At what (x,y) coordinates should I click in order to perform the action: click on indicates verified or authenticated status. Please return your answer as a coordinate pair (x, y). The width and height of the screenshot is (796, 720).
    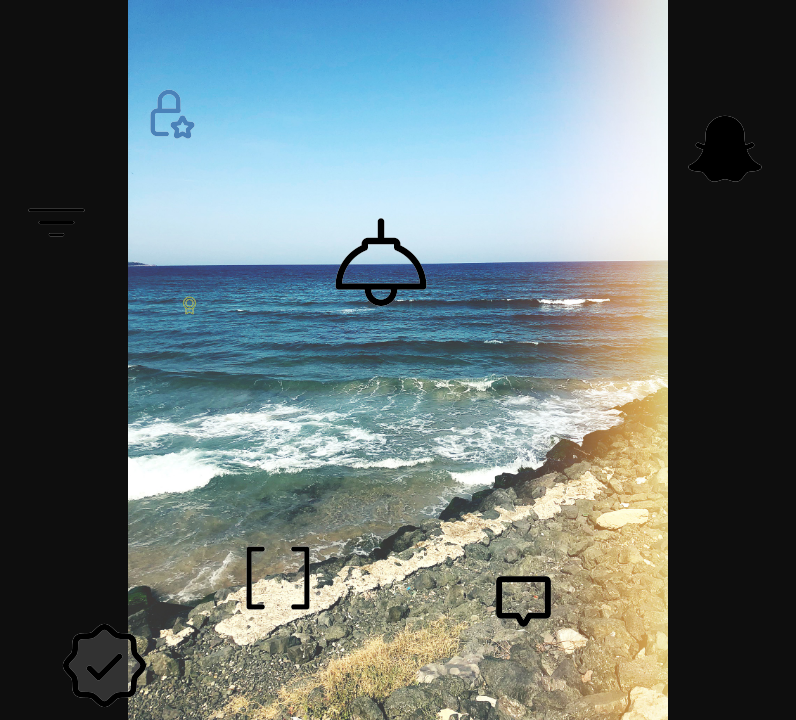
    Looking at the image, I should click on (104, 665).